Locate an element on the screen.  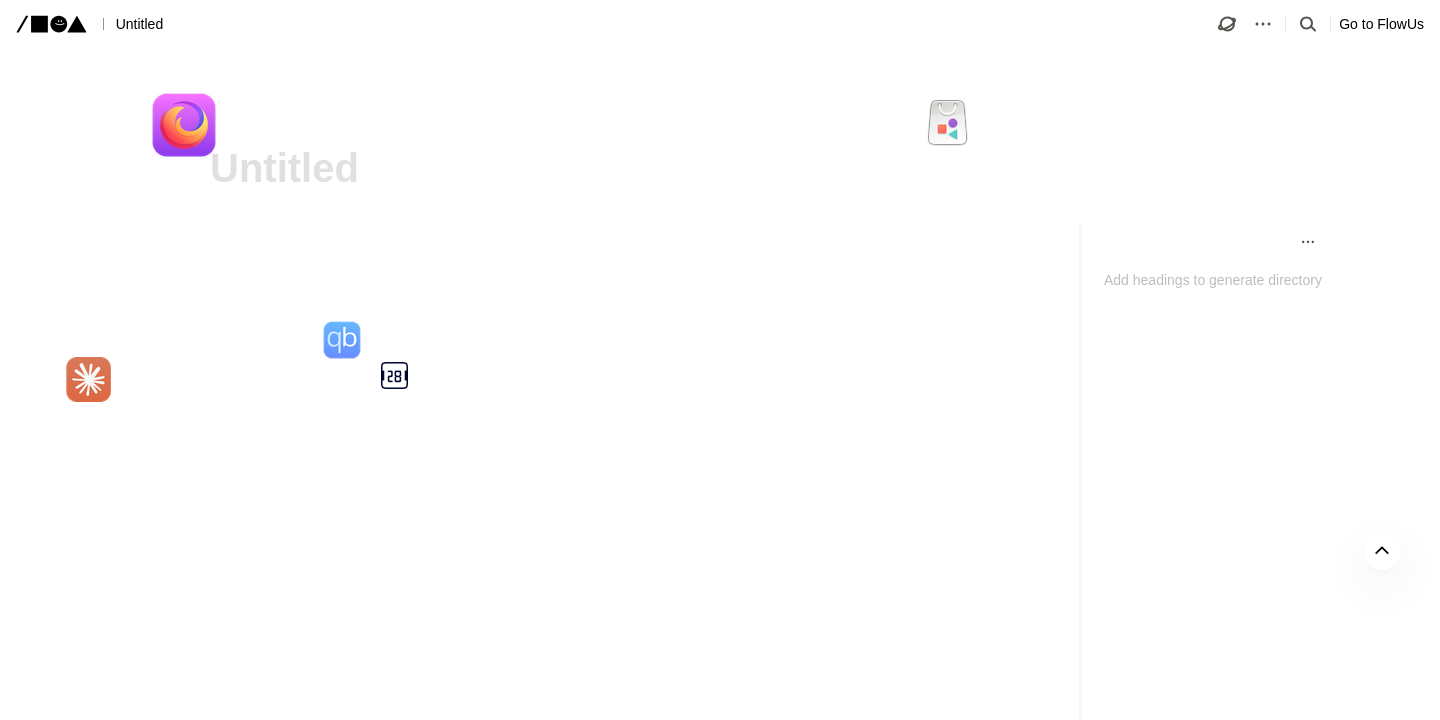
open the Claude AI assistant app is located at coordinates (88, 379).